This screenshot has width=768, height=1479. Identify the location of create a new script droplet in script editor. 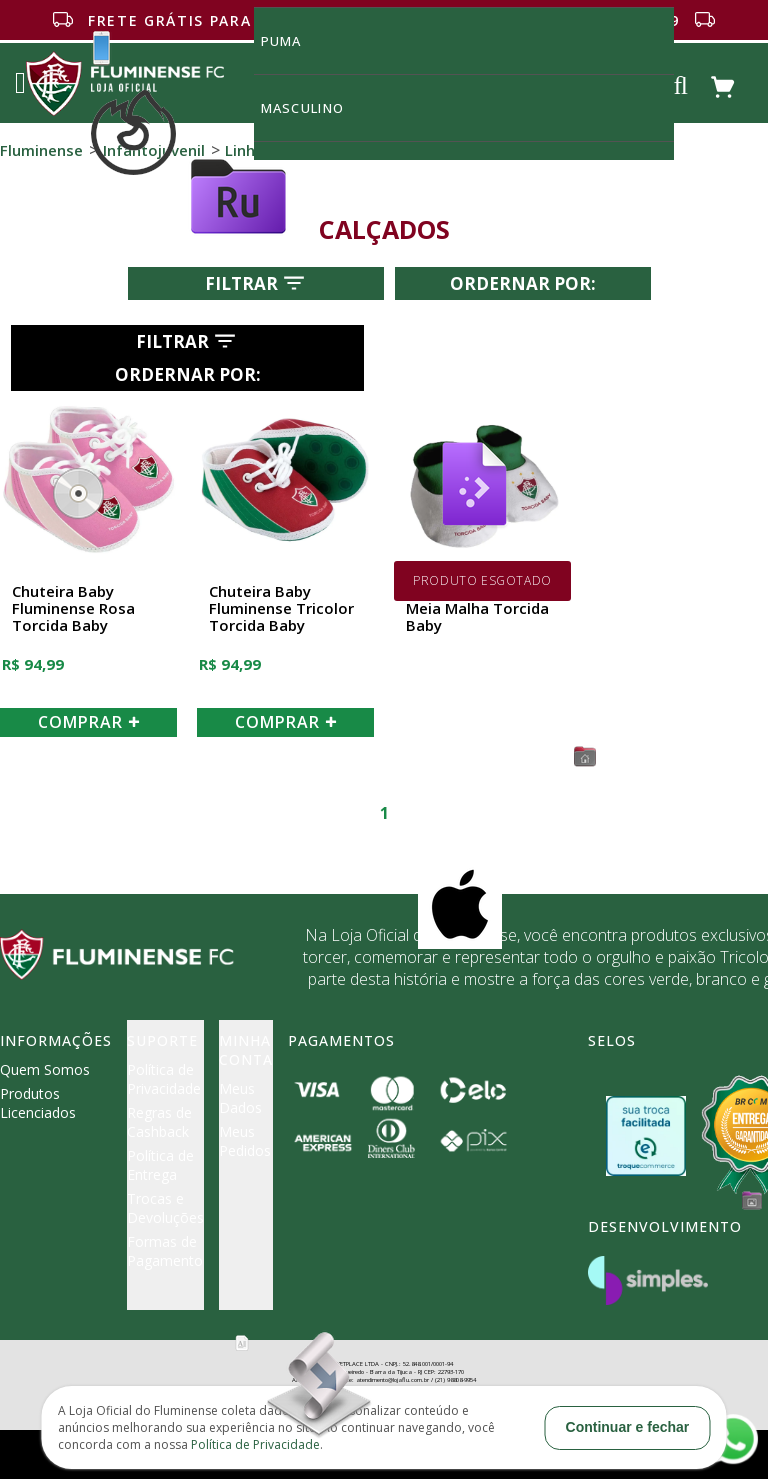
(318, 1383).